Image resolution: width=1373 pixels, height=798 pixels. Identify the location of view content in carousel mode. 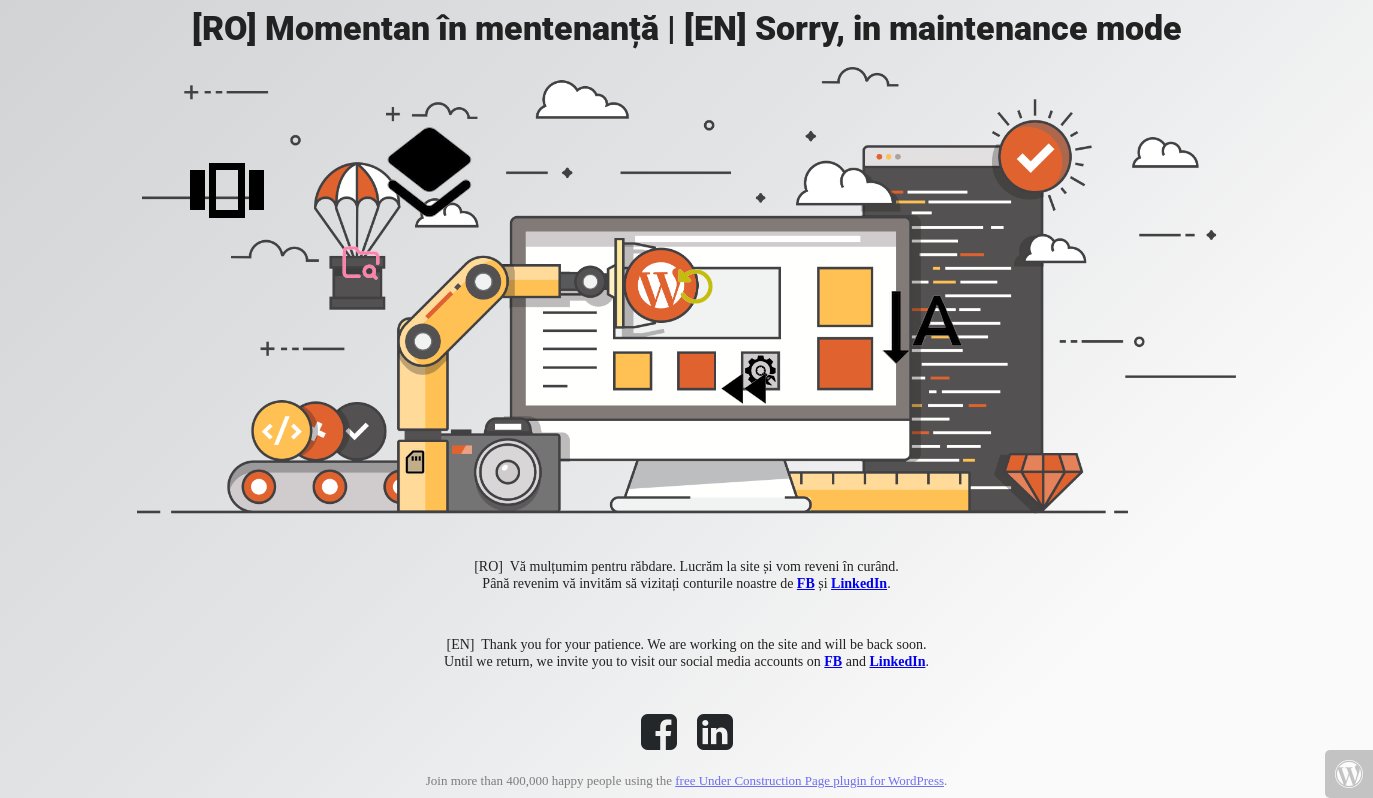
(227, 192).